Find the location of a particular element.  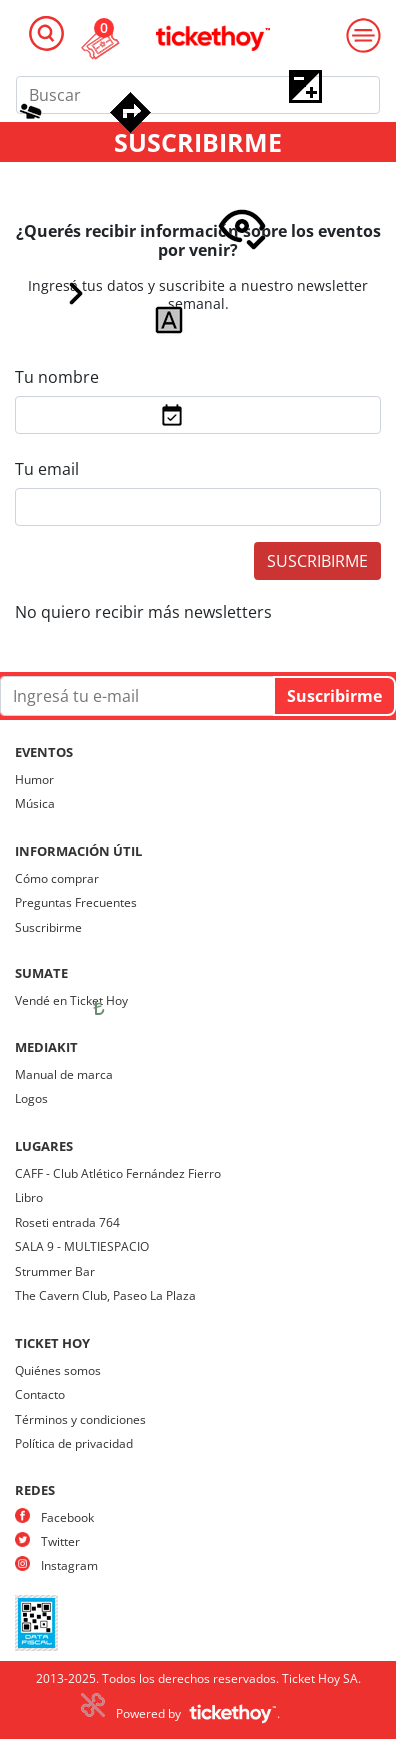

no treats available for pet is located at coordinates (93, 1705).